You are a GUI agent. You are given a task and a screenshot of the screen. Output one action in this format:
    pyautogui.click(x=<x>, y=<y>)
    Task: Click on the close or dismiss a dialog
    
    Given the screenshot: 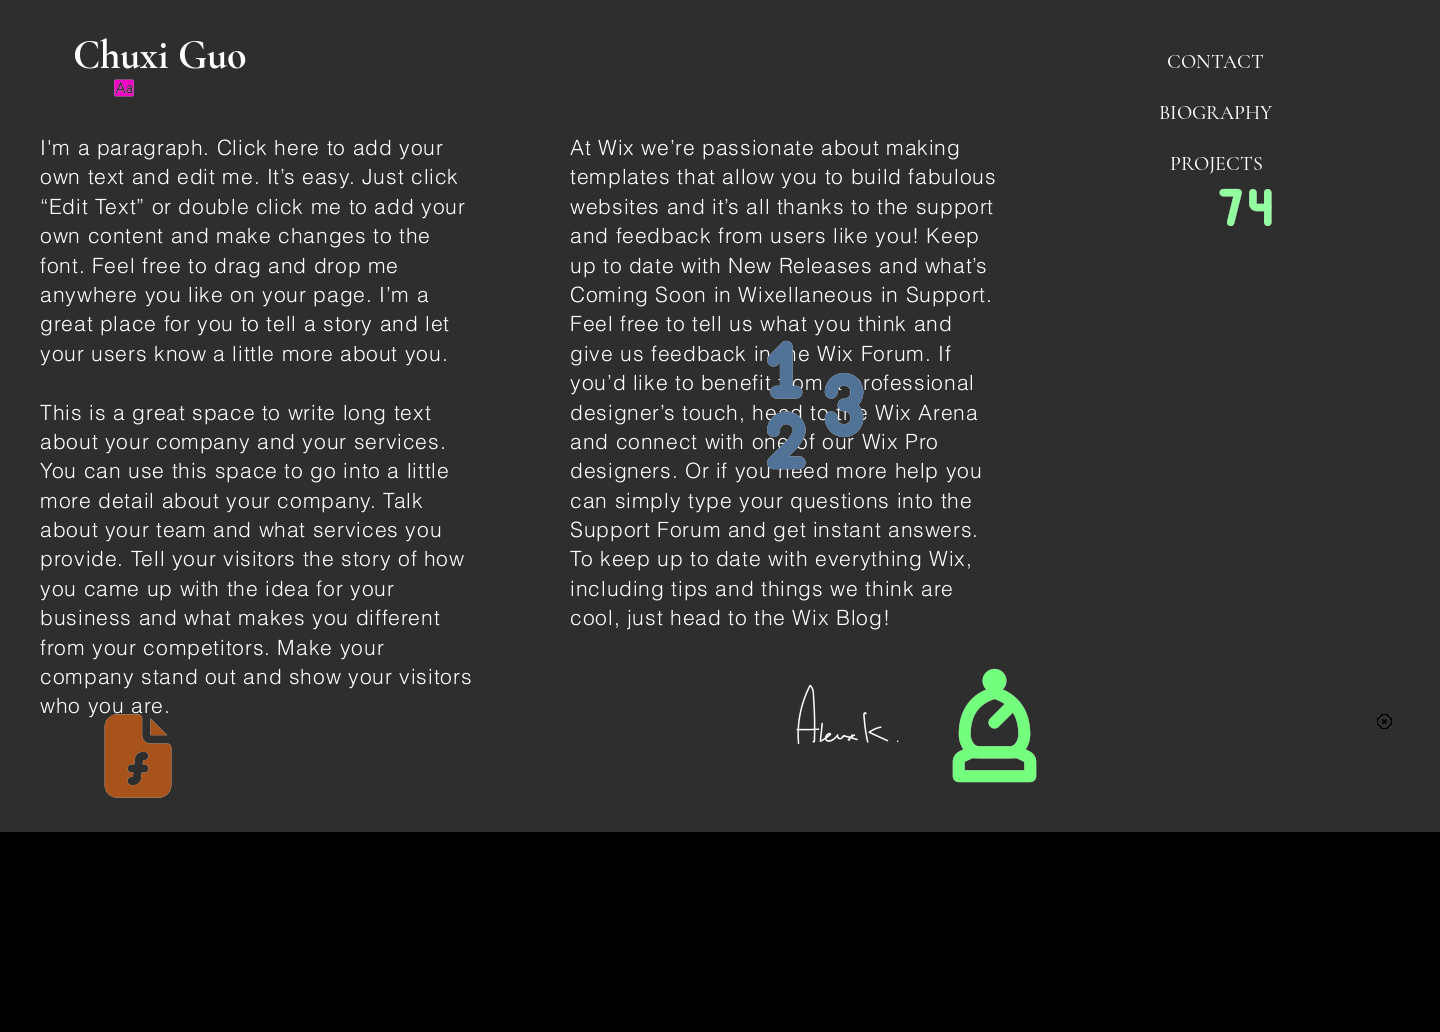 What is the action you would take?
    pyautogui.click(x=1384, y=721)
    